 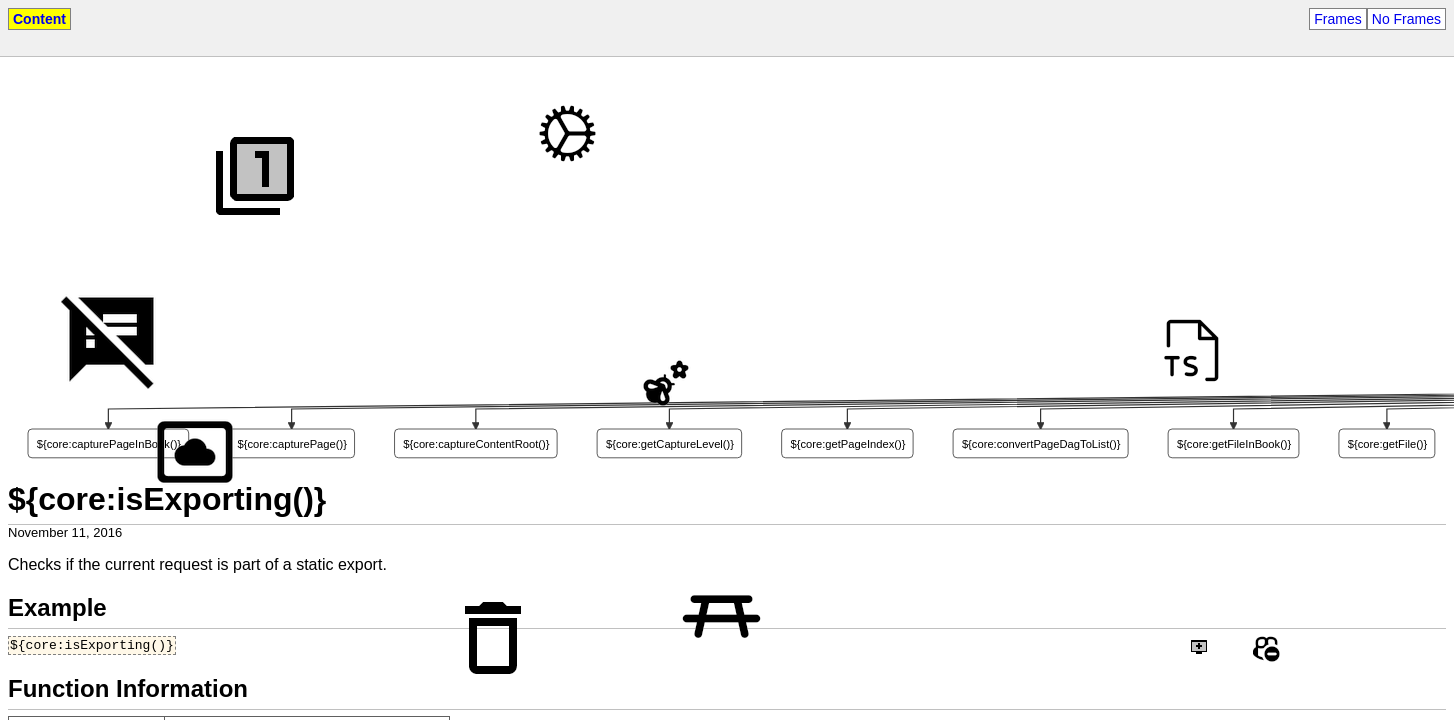 What do you see at coordinates (666, 383) in the screenshot?
I see `access nature or outdoor-themed emoji` at bounding box center [666, 383].